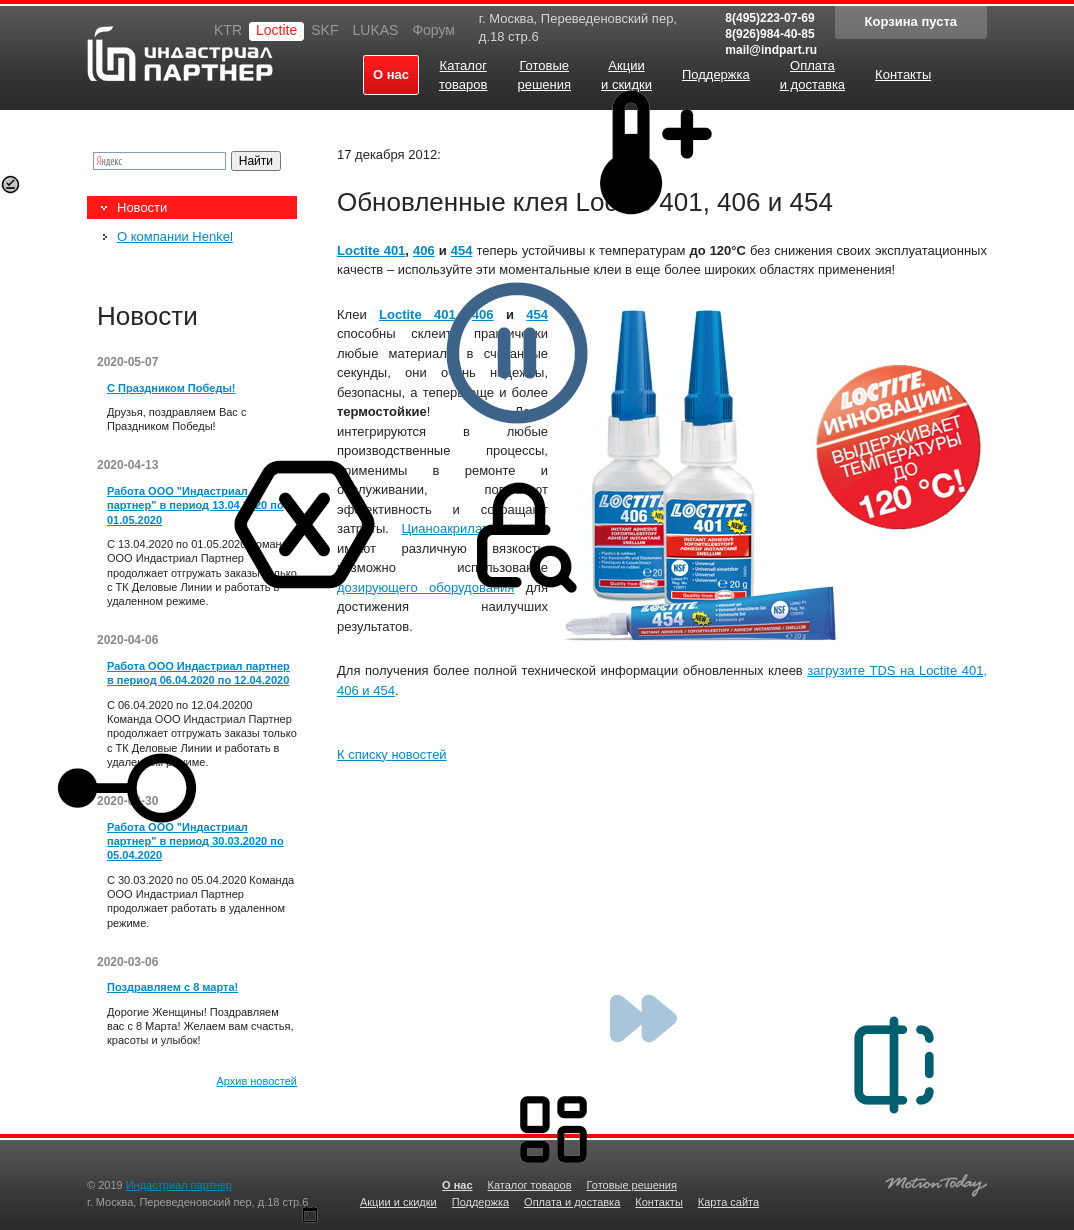 The width and height of the screenshot is (1074, 1230). I want to click on indicates content is available offline, so click(10, 184).